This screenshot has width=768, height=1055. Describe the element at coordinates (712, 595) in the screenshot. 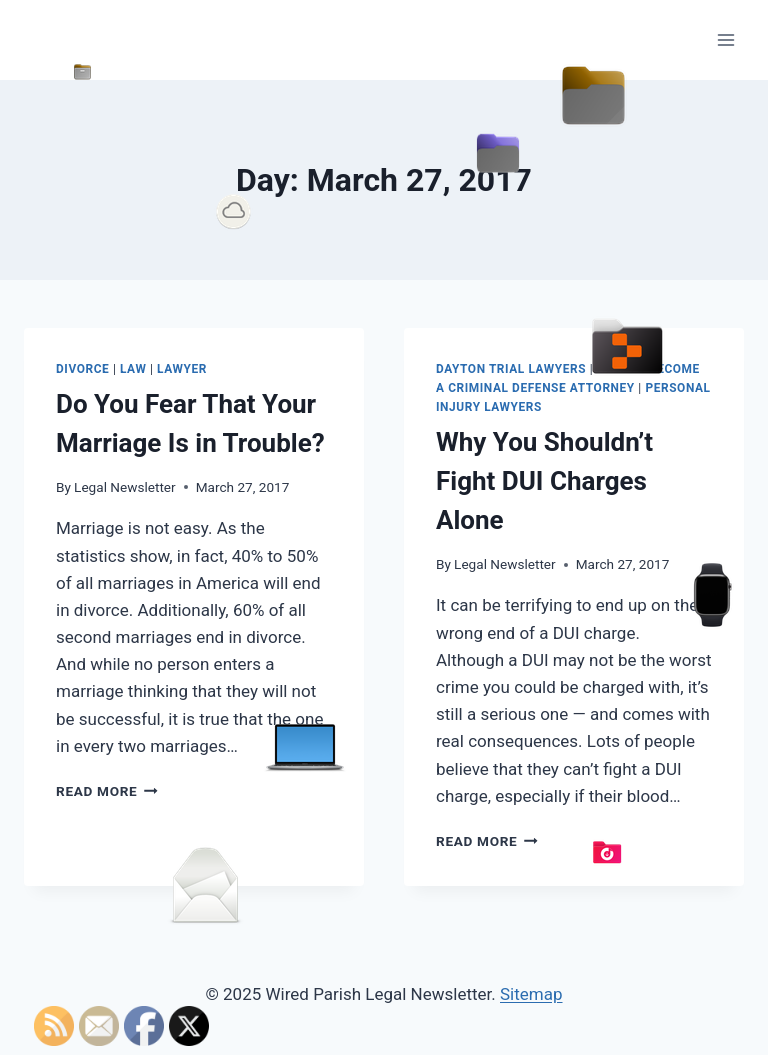

I see `apple watch series 8 device icon` at that location.